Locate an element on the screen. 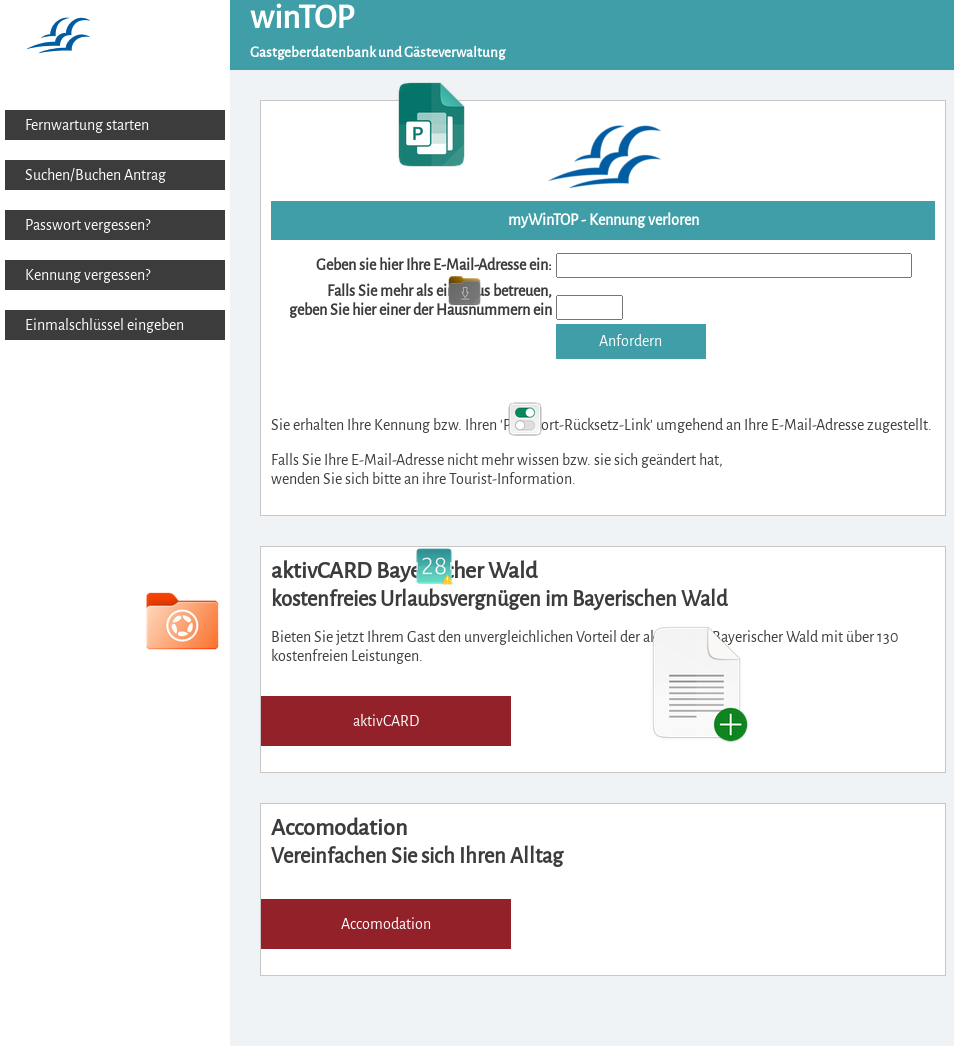 This screenshot has width=954, height=1046. open your downloads folder is located at coordinates (464, 290).